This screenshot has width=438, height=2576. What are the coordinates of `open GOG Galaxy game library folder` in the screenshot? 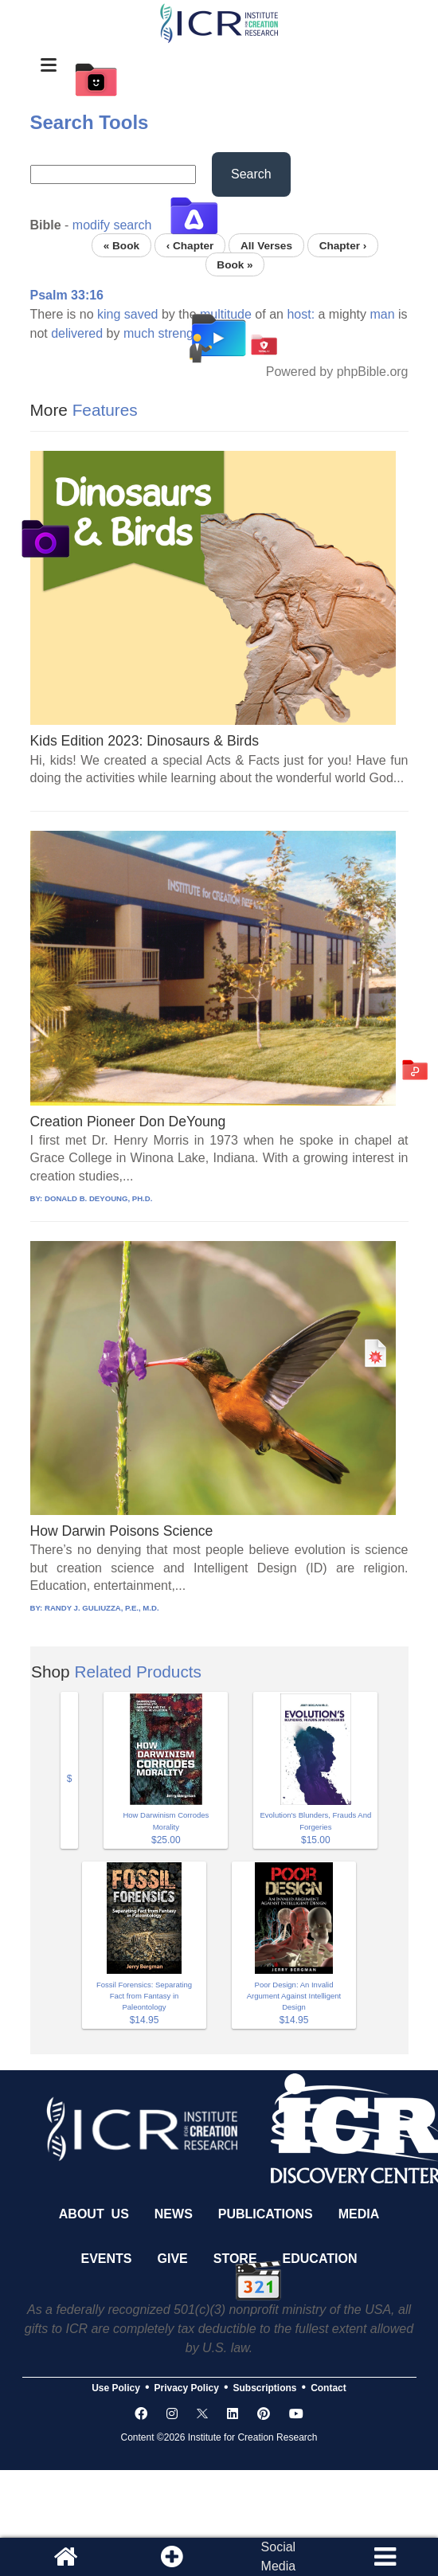 It's located at (45, 540).